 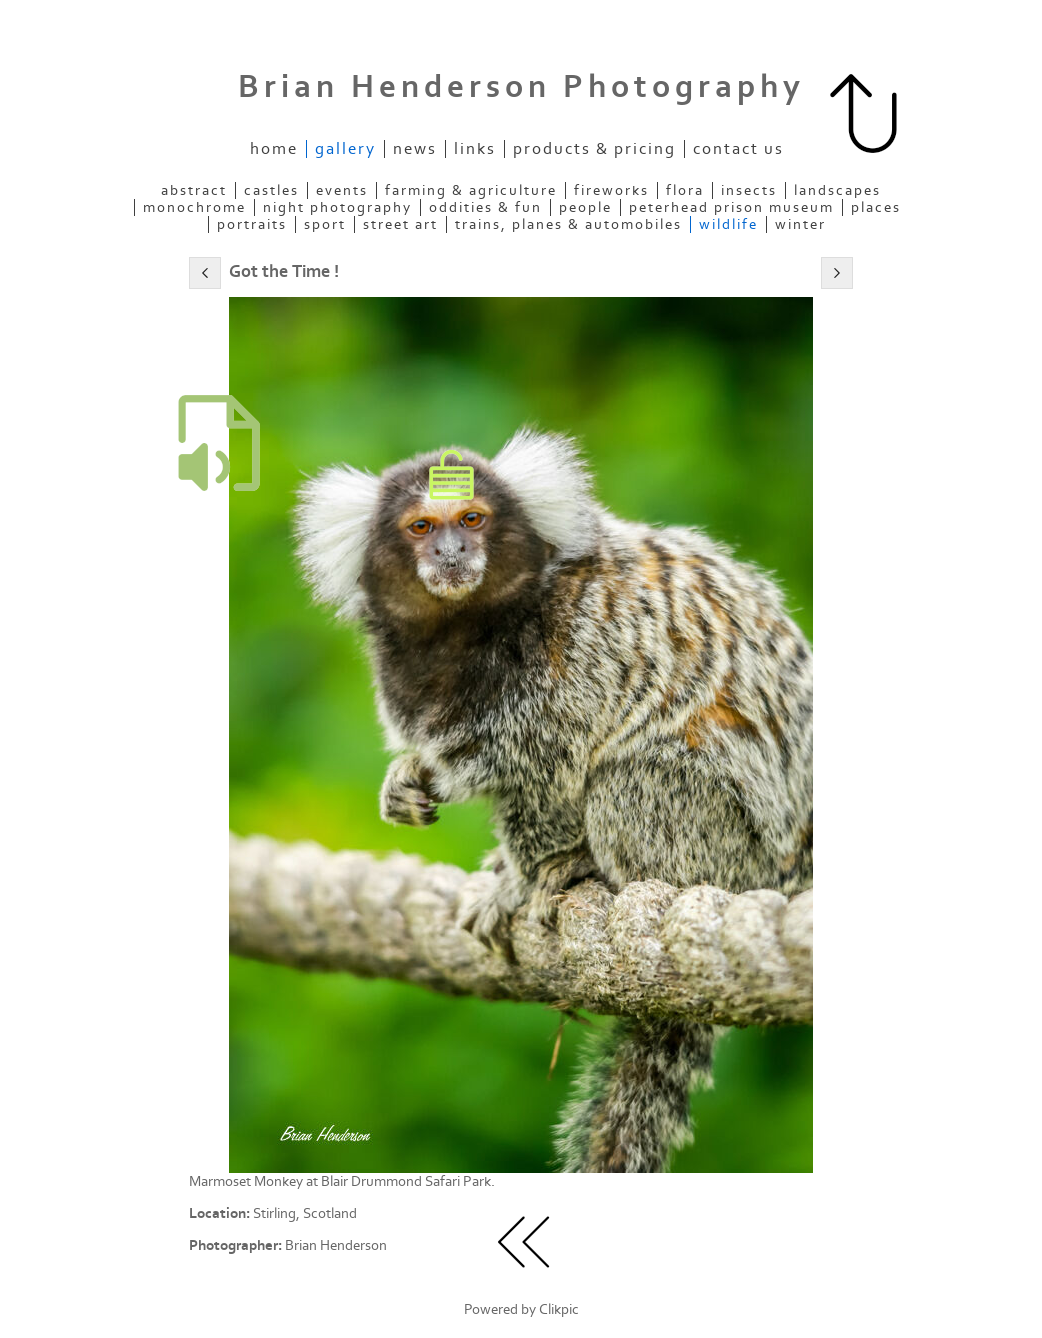 I want to click on undo or go back to previous state, so click(x=866, y=113).